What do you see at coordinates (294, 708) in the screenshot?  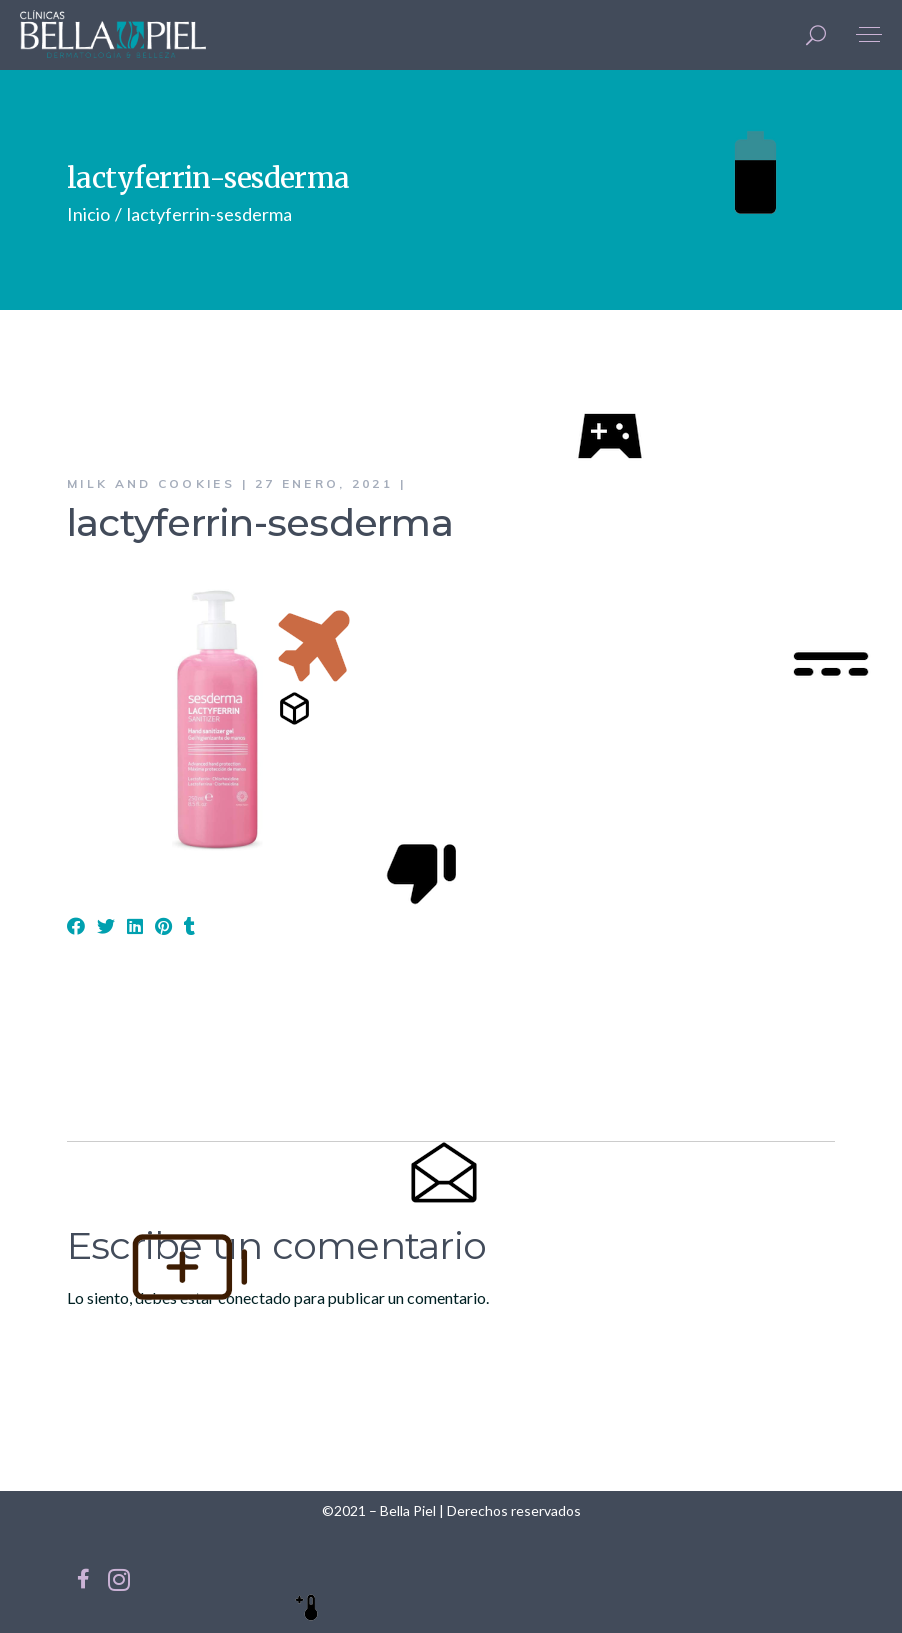 I see `view package or dependency details` at bounding box center [294, 708].